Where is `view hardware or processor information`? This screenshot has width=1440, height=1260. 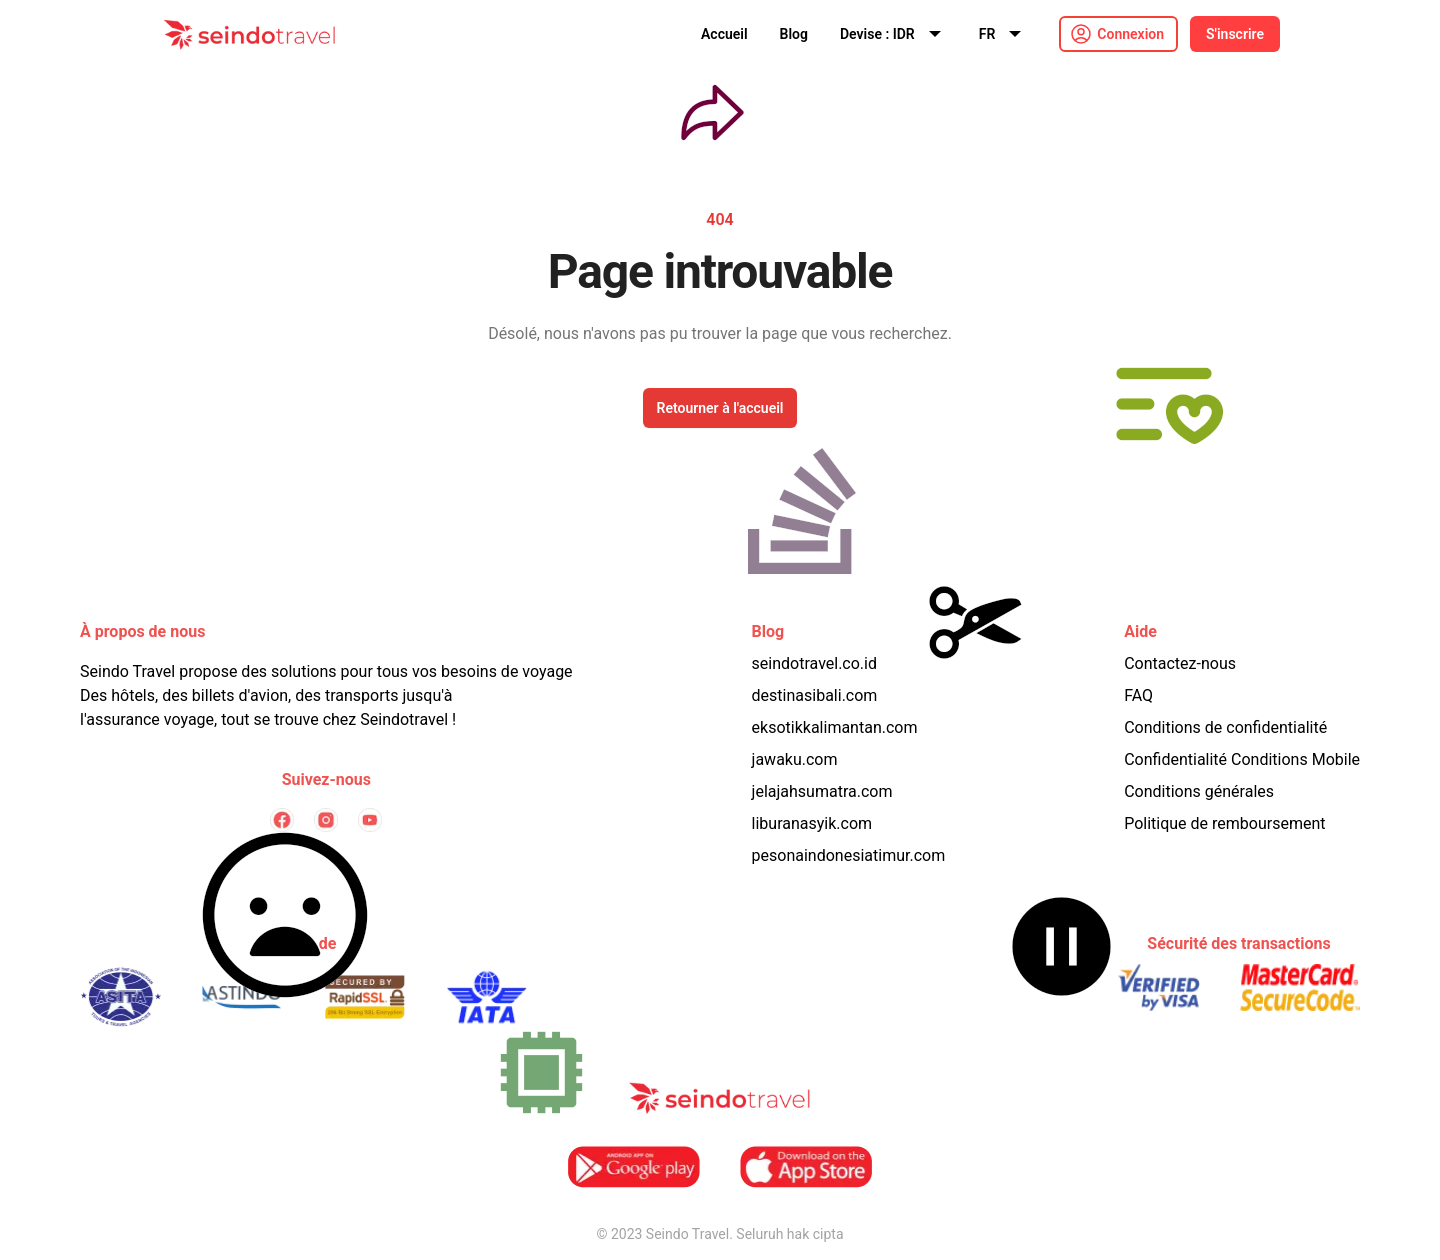
view hardware or processor information is located at coordinates (541, 1072).